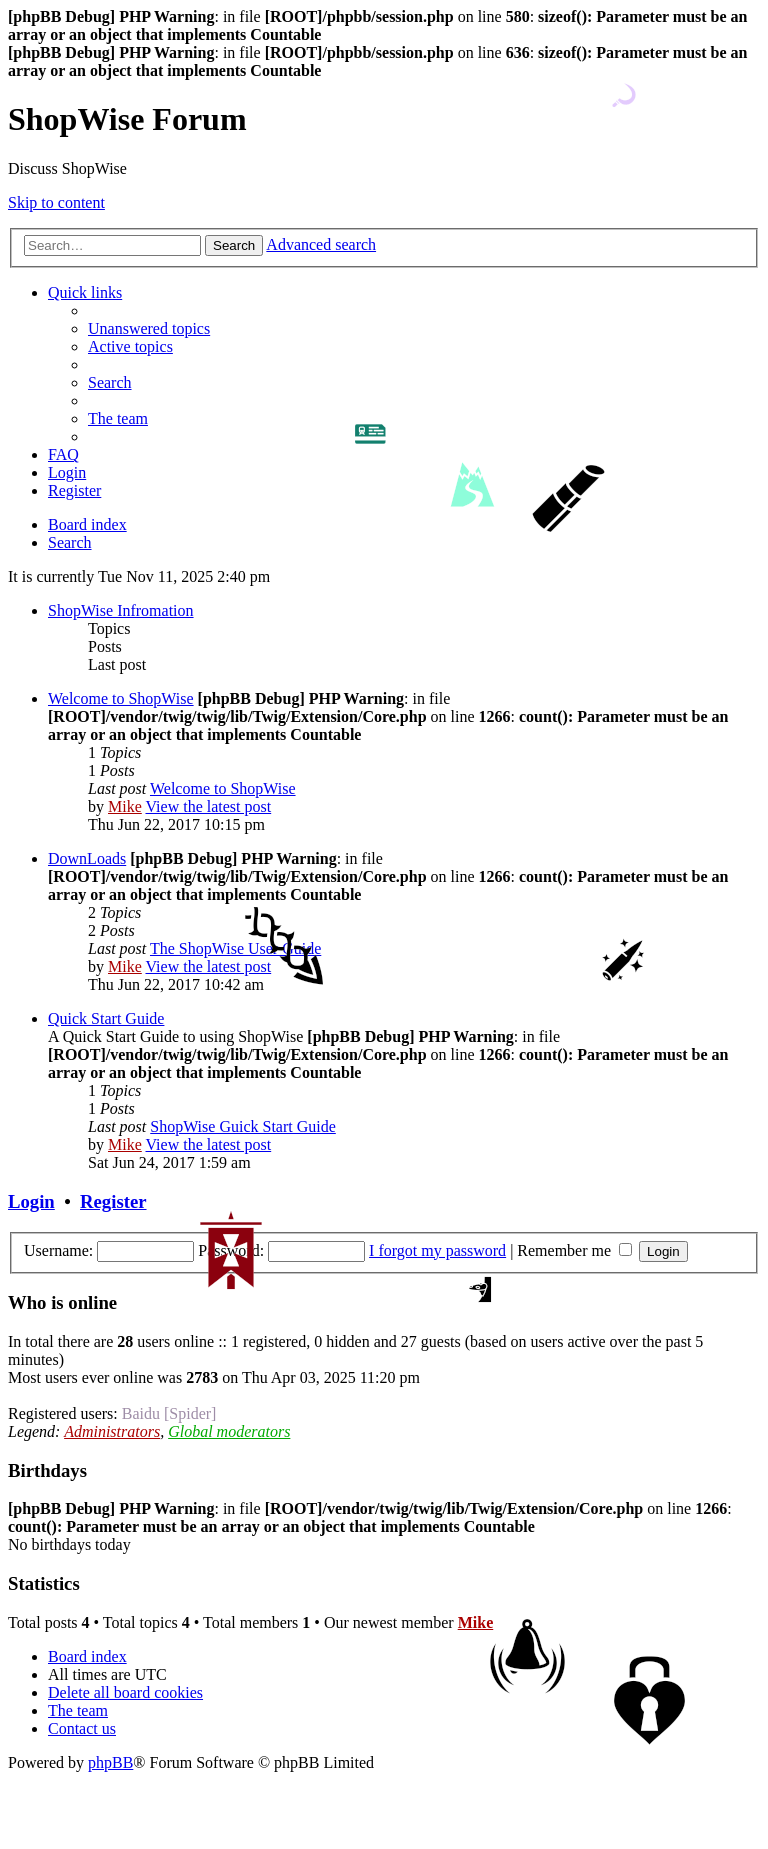 The width and height of the screenshot is (768, 1849). Describe the element at coordinates (472, 484) in the screenshot. I see `explore mountain trails or scenic routes` at that location.